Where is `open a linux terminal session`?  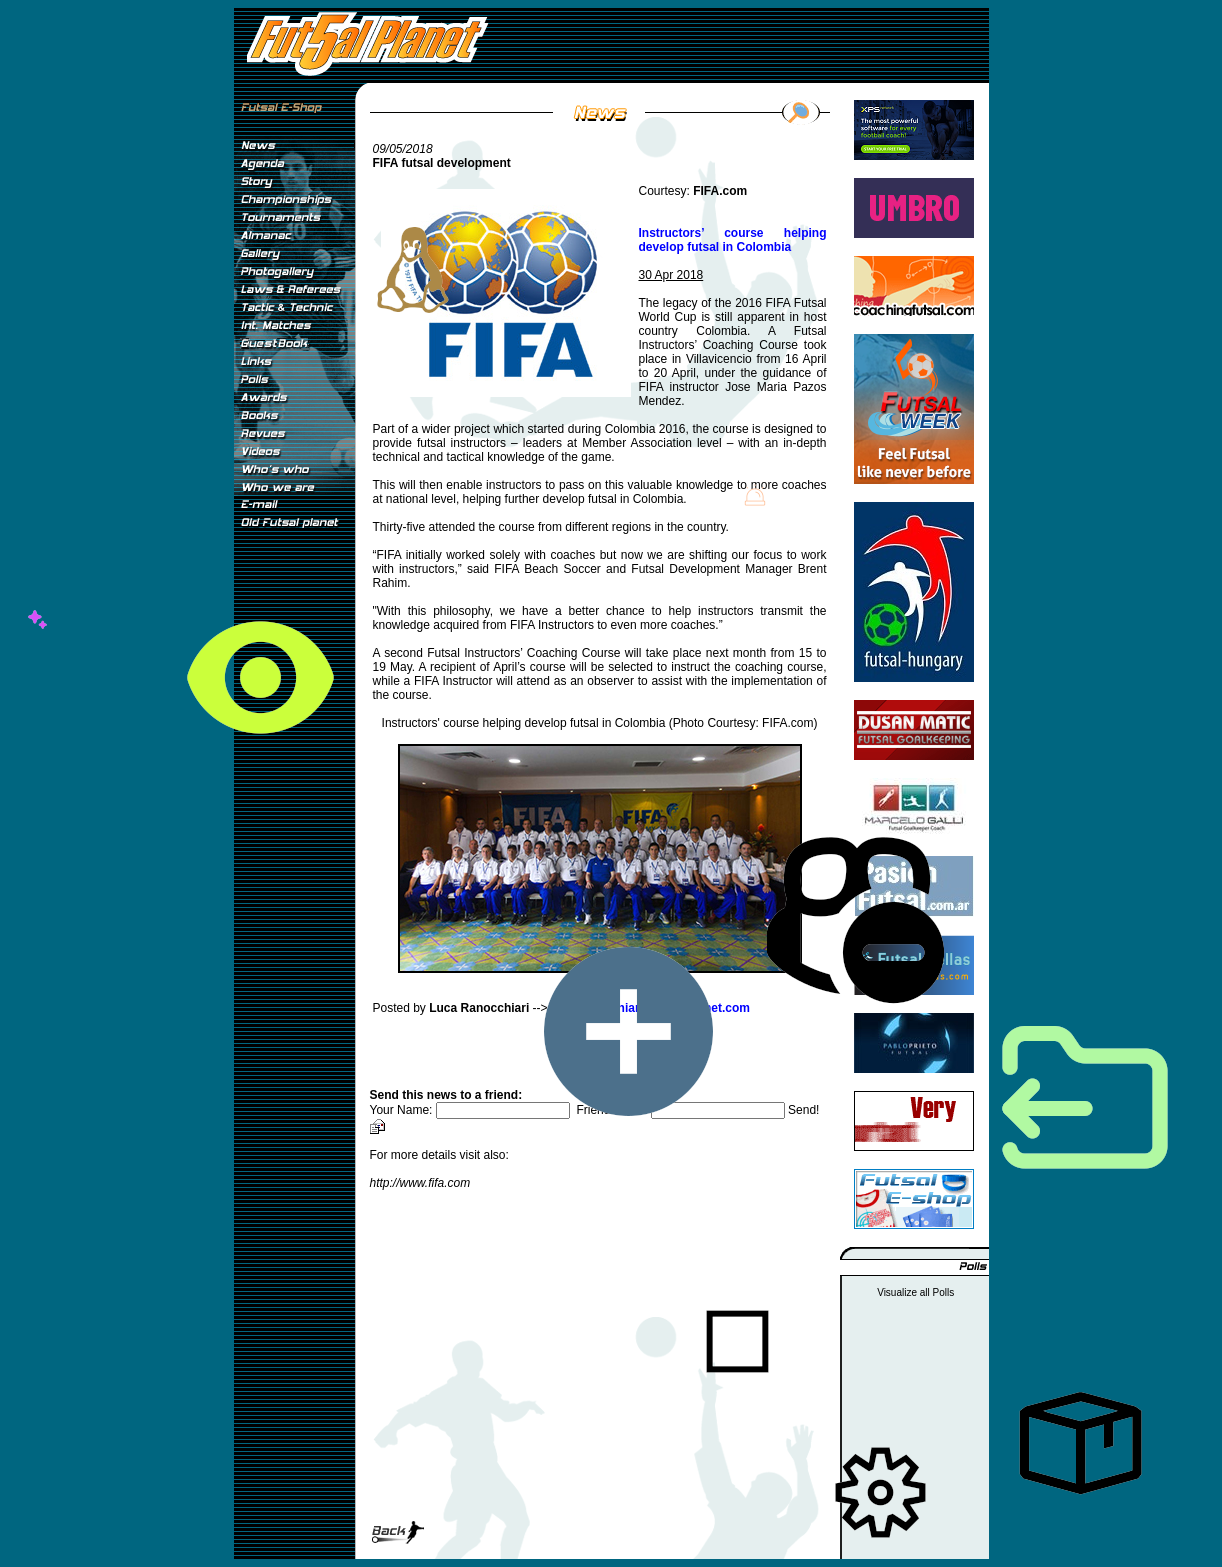
open a linux terminal session is located at coordinates (413, 270).